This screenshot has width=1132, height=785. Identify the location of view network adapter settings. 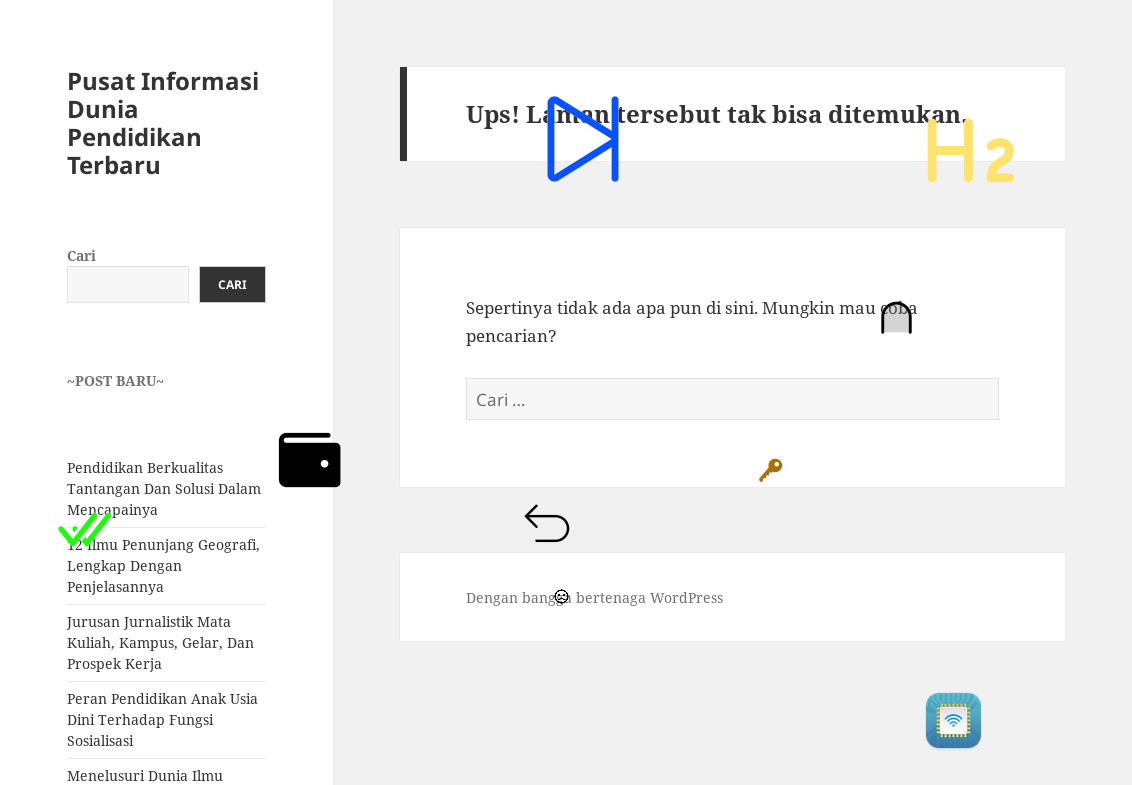
(953, 720).